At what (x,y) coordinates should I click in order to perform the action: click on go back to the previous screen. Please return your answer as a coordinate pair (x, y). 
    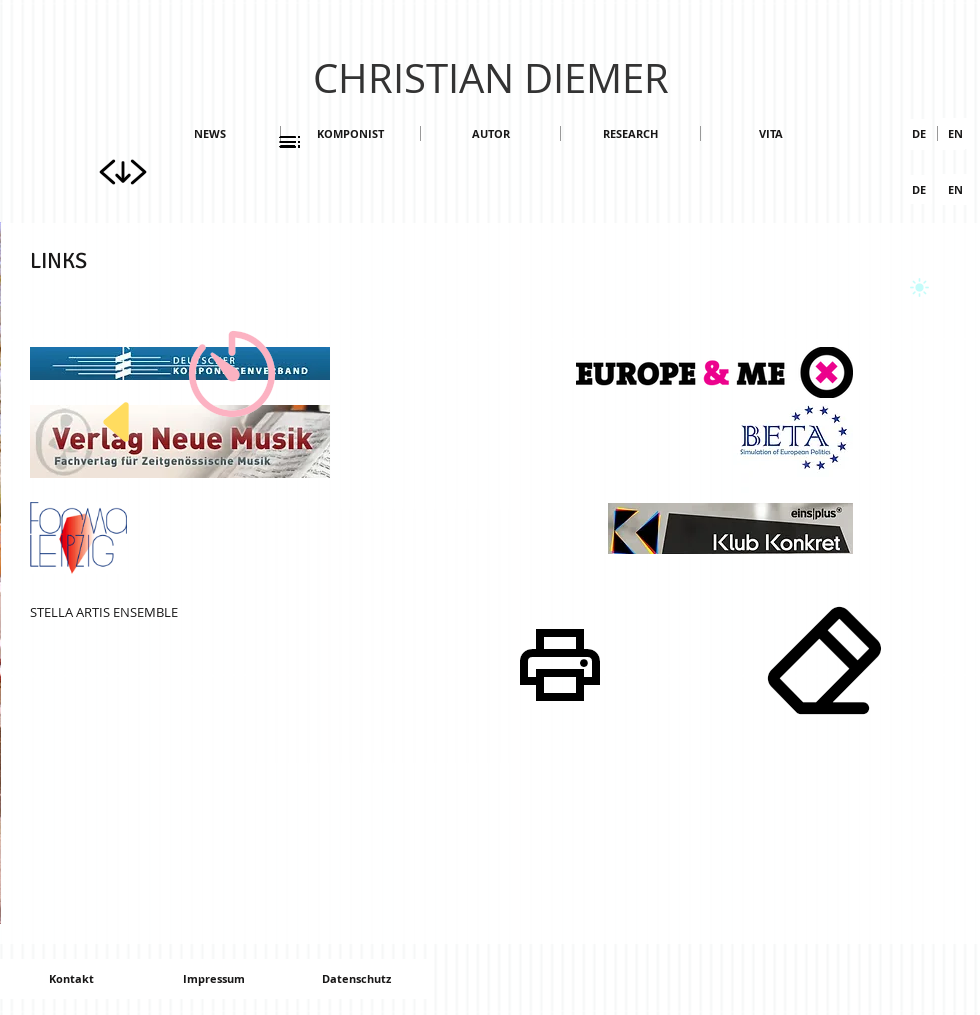
    Looking at the image, I should click on (116, 422).